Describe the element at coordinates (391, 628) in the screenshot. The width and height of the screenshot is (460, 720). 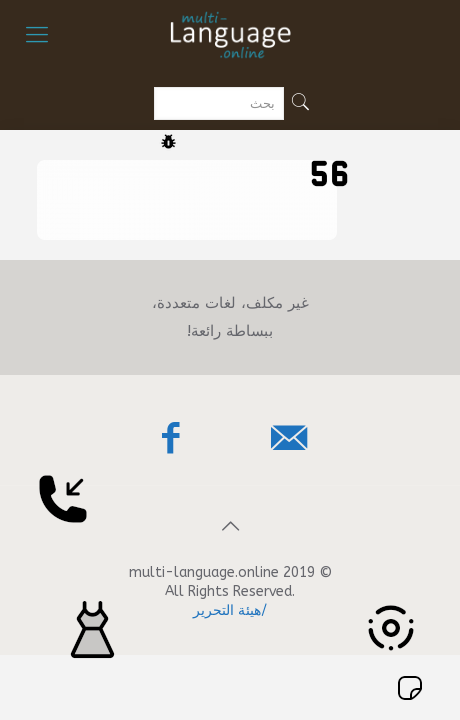
I see `access science or chemistry features` at that location.